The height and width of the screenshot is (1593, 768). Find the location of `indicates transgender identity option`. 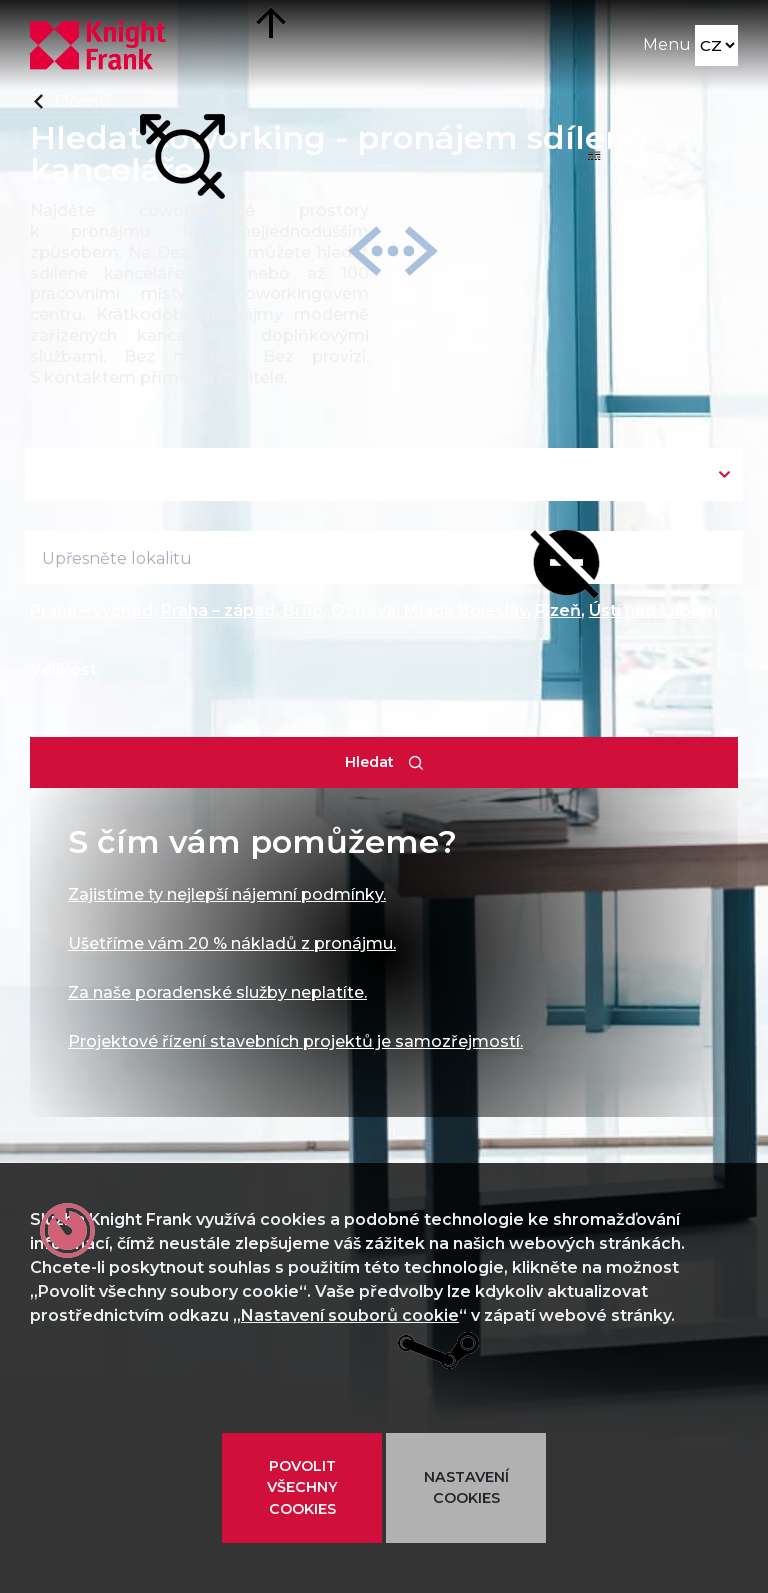

indicates transgender identity option is located at coordinates (182, 156).